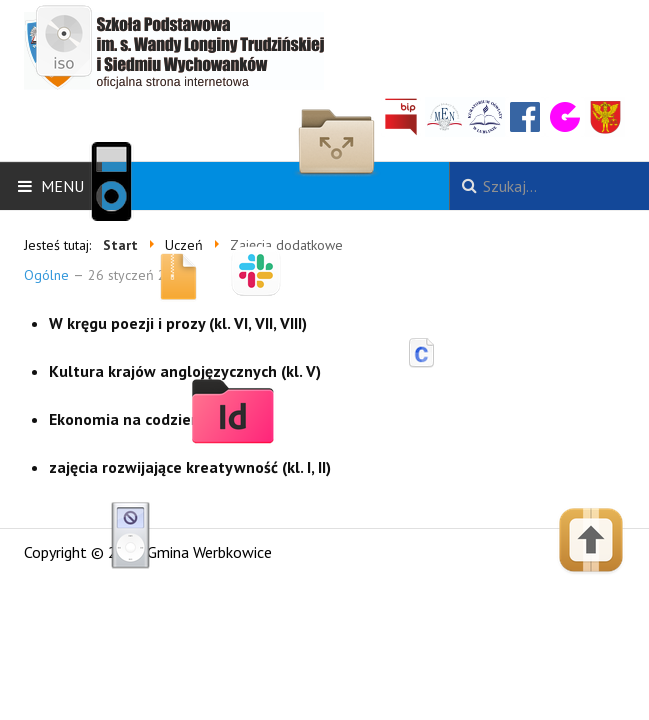 The width and height of the screenshot is (649, 720). What do you see at coordinates (591, 541) in the screenshot?
I see `system update package ready to install` at bounding box center [591, 541].